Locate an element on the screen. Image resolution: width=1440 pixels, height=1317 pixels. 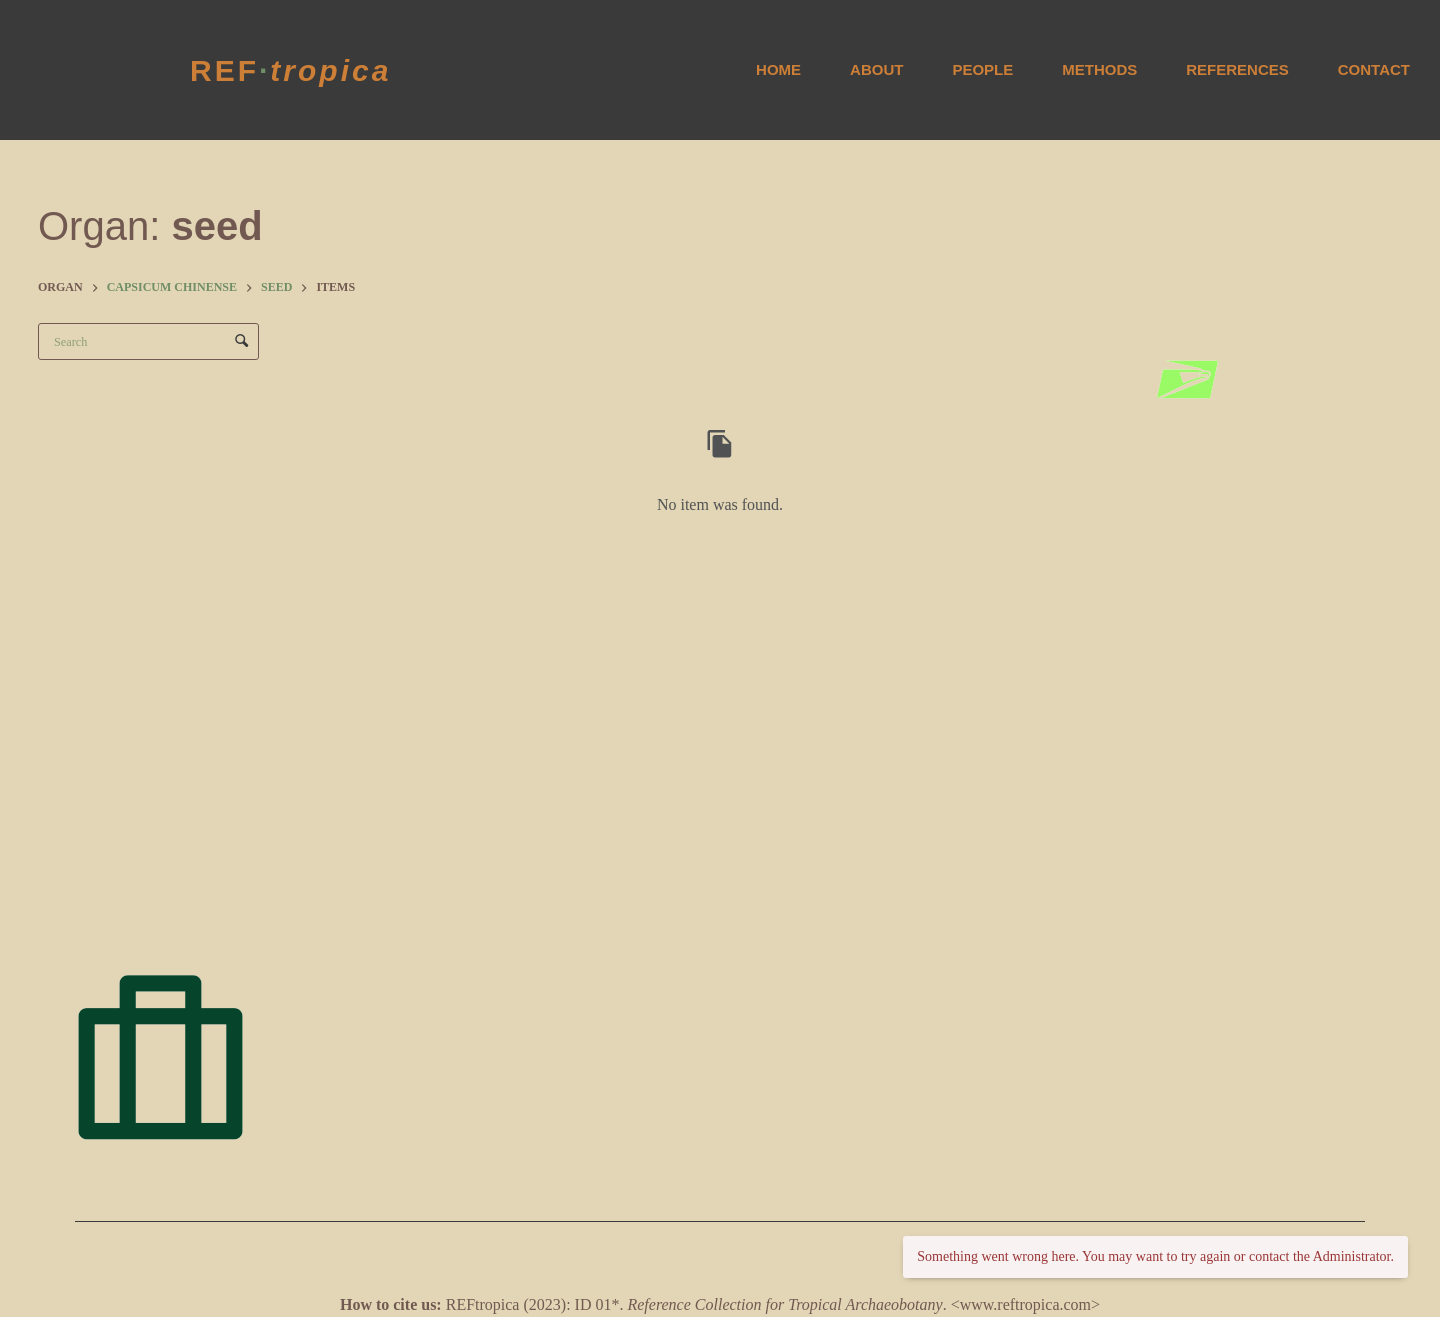
united states postal service logo is located at coordinates (1187, 379).